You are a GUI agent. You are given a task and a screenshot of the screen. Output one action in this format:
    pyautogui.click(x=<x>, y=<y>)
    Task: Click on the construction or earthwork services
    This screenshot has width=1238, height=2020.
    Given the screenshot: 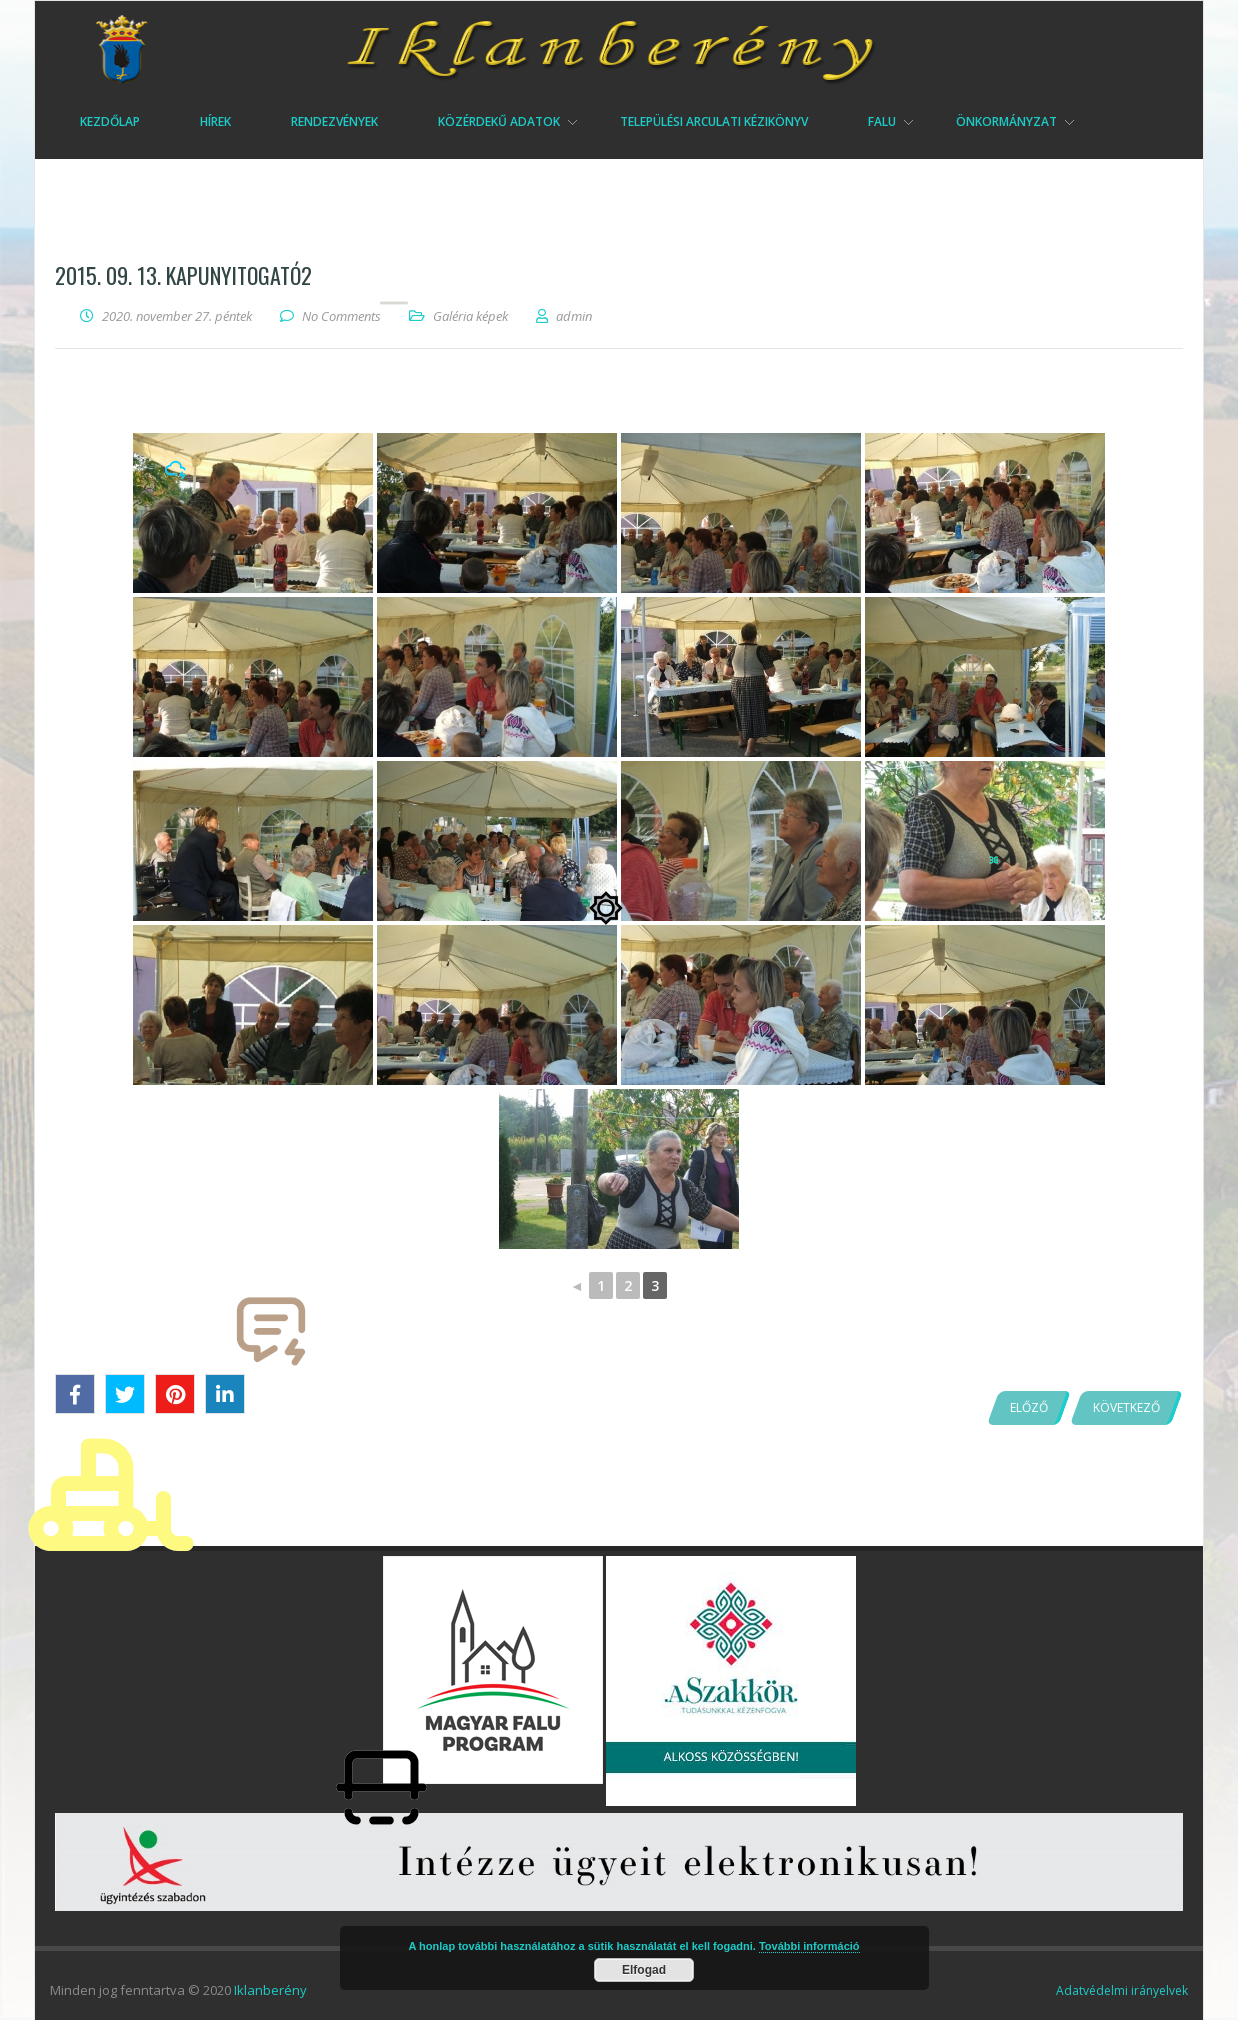 What is the action you would take?
    pyautogui.click(x=111, y=1491)
    